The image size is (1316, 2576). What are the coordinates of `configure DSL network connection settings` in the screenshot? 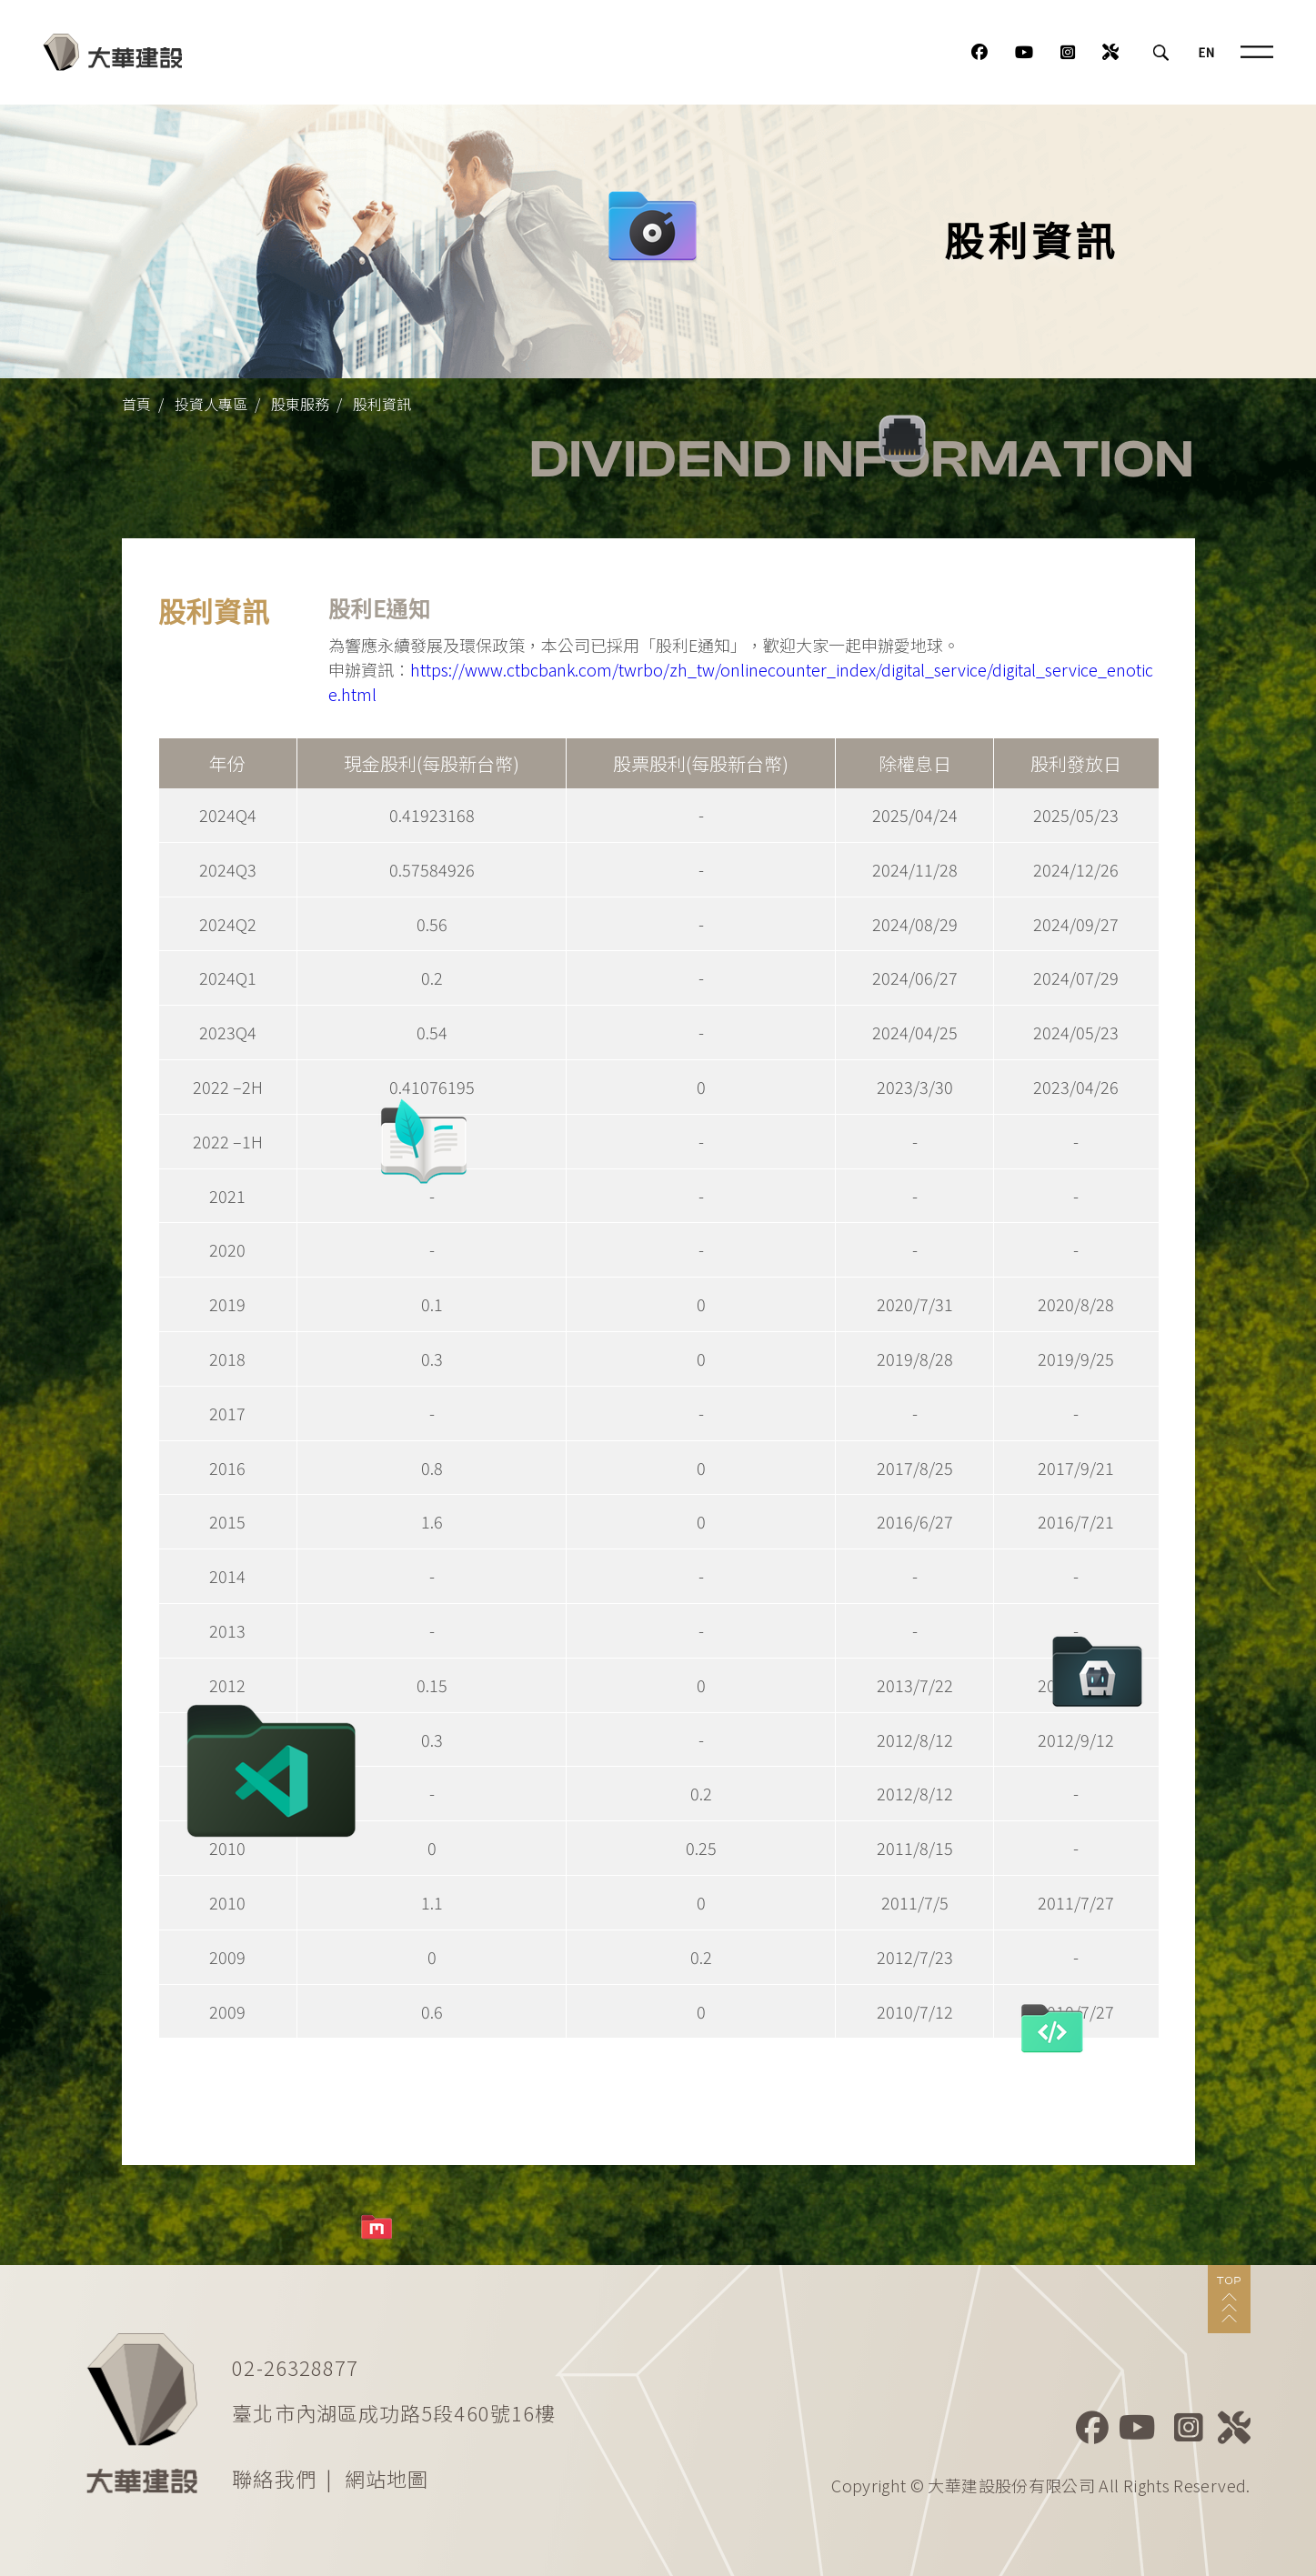 It's located at (902, 439).